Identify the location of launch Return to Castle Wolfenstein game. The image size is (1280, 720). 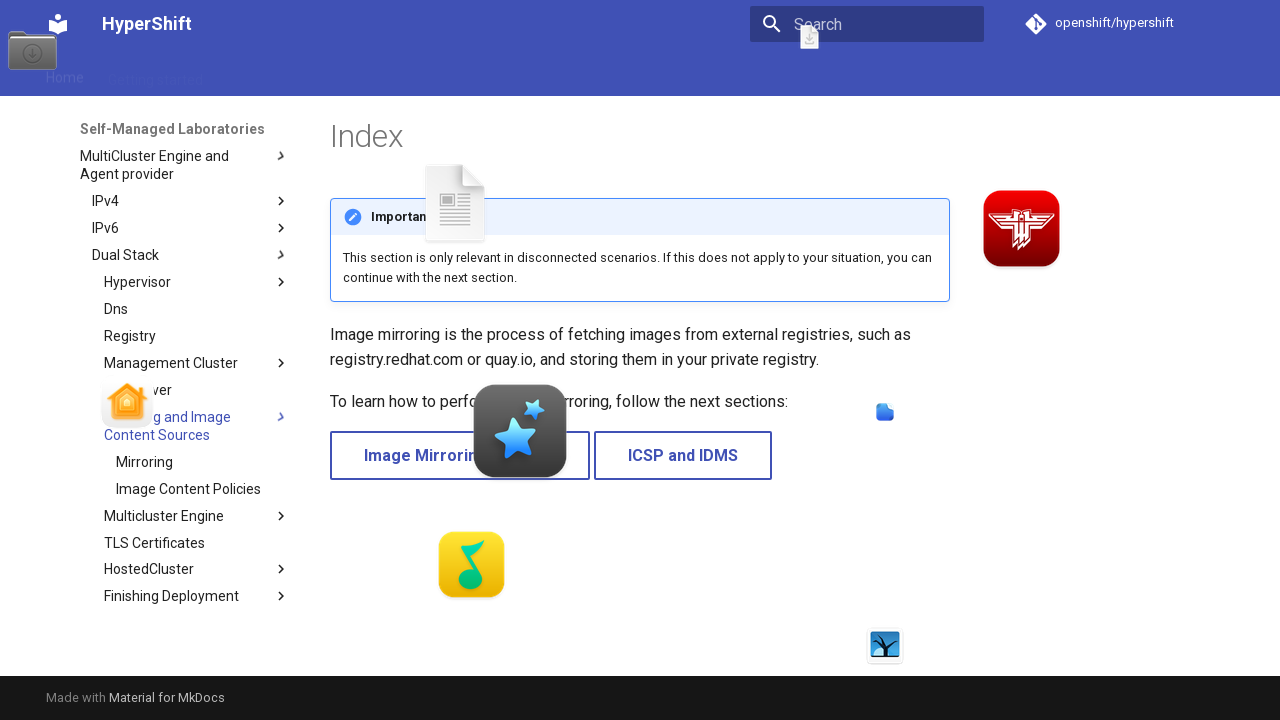
(1021, 228).